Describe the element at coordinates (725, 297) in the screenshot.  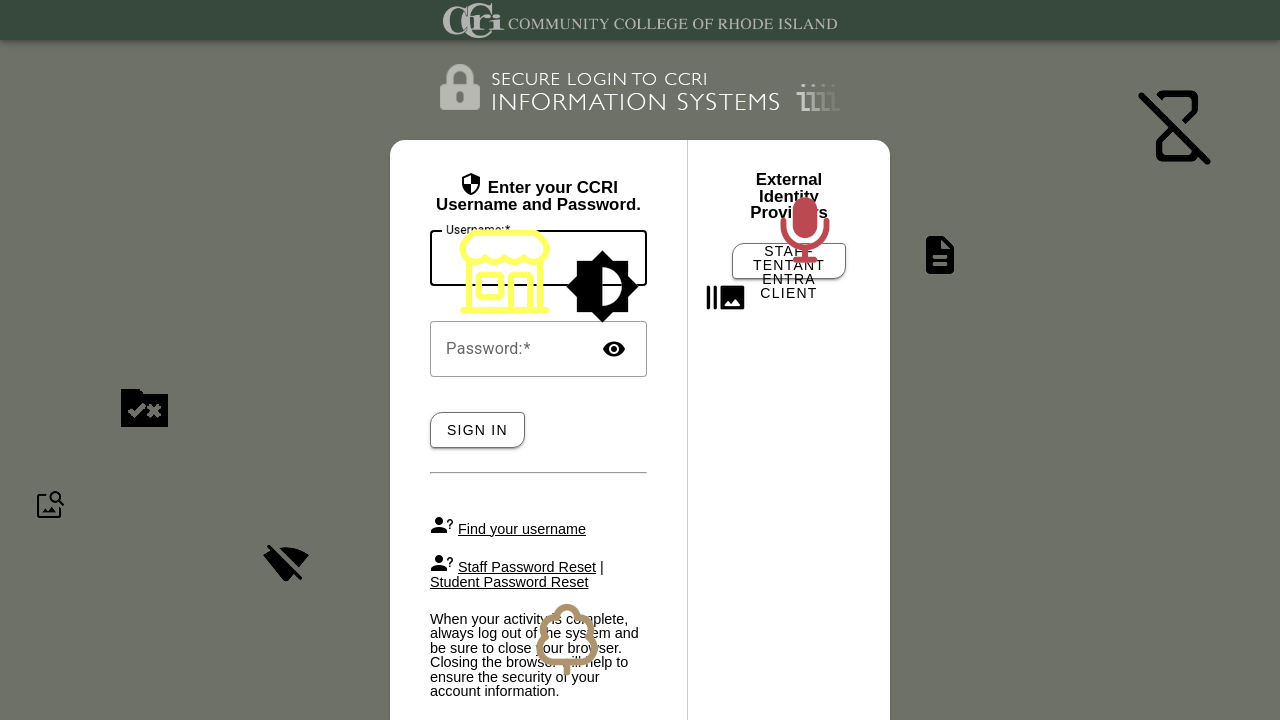
I see `enable burst mode for rapid photo capture` at that location.